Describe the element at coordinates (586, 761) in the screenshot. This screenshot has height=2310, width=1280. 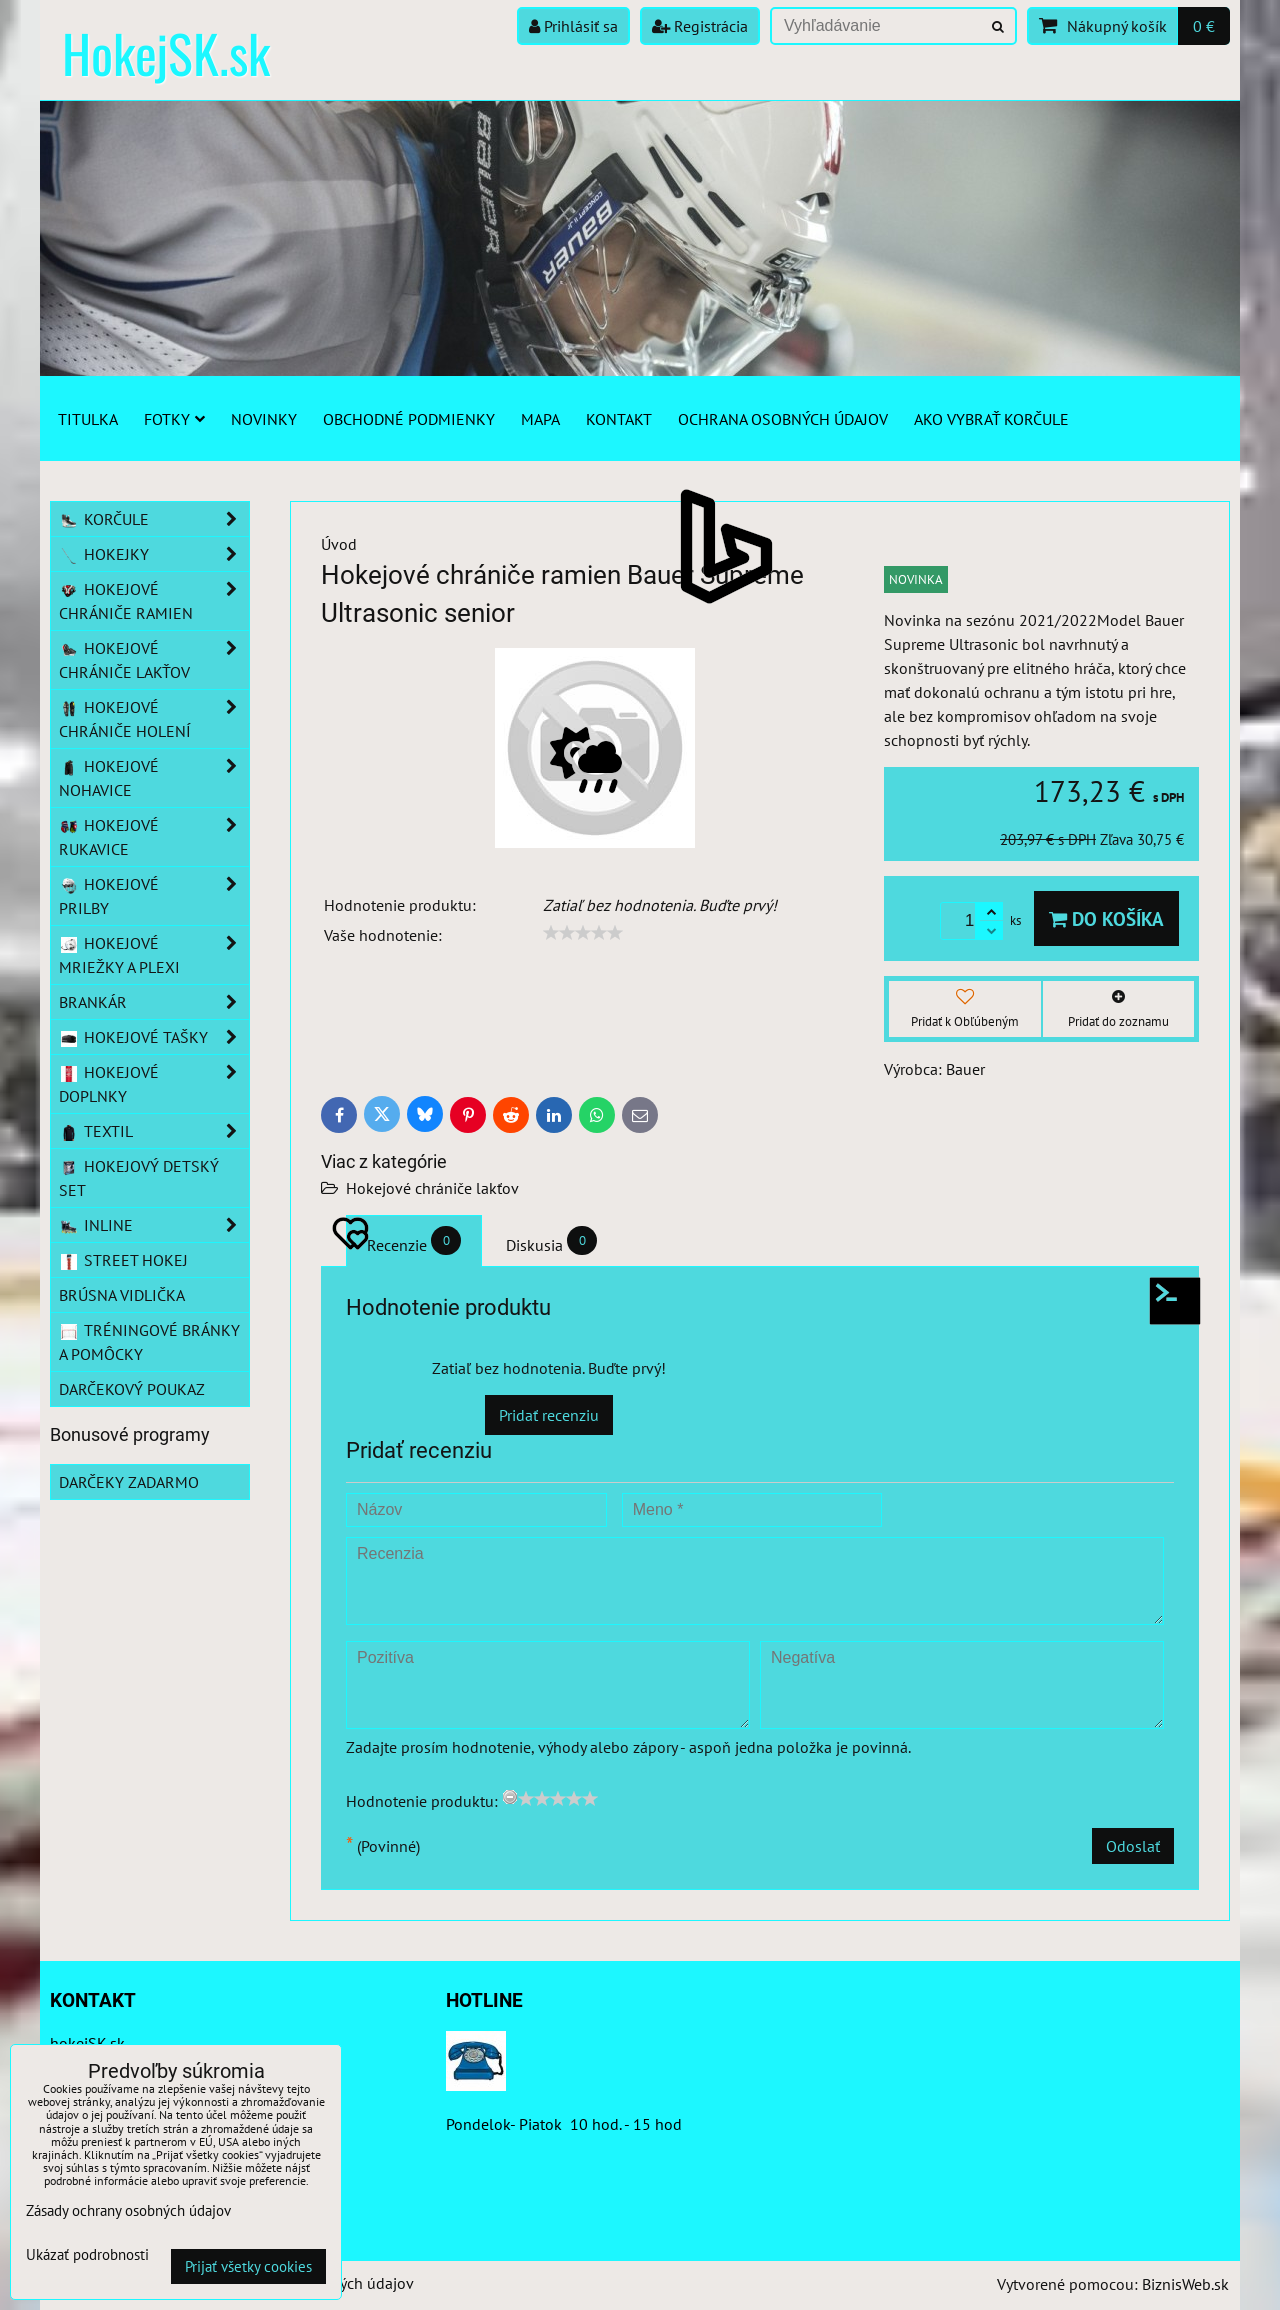
I see `current weather conditions with mixed sun and rain` at that location.